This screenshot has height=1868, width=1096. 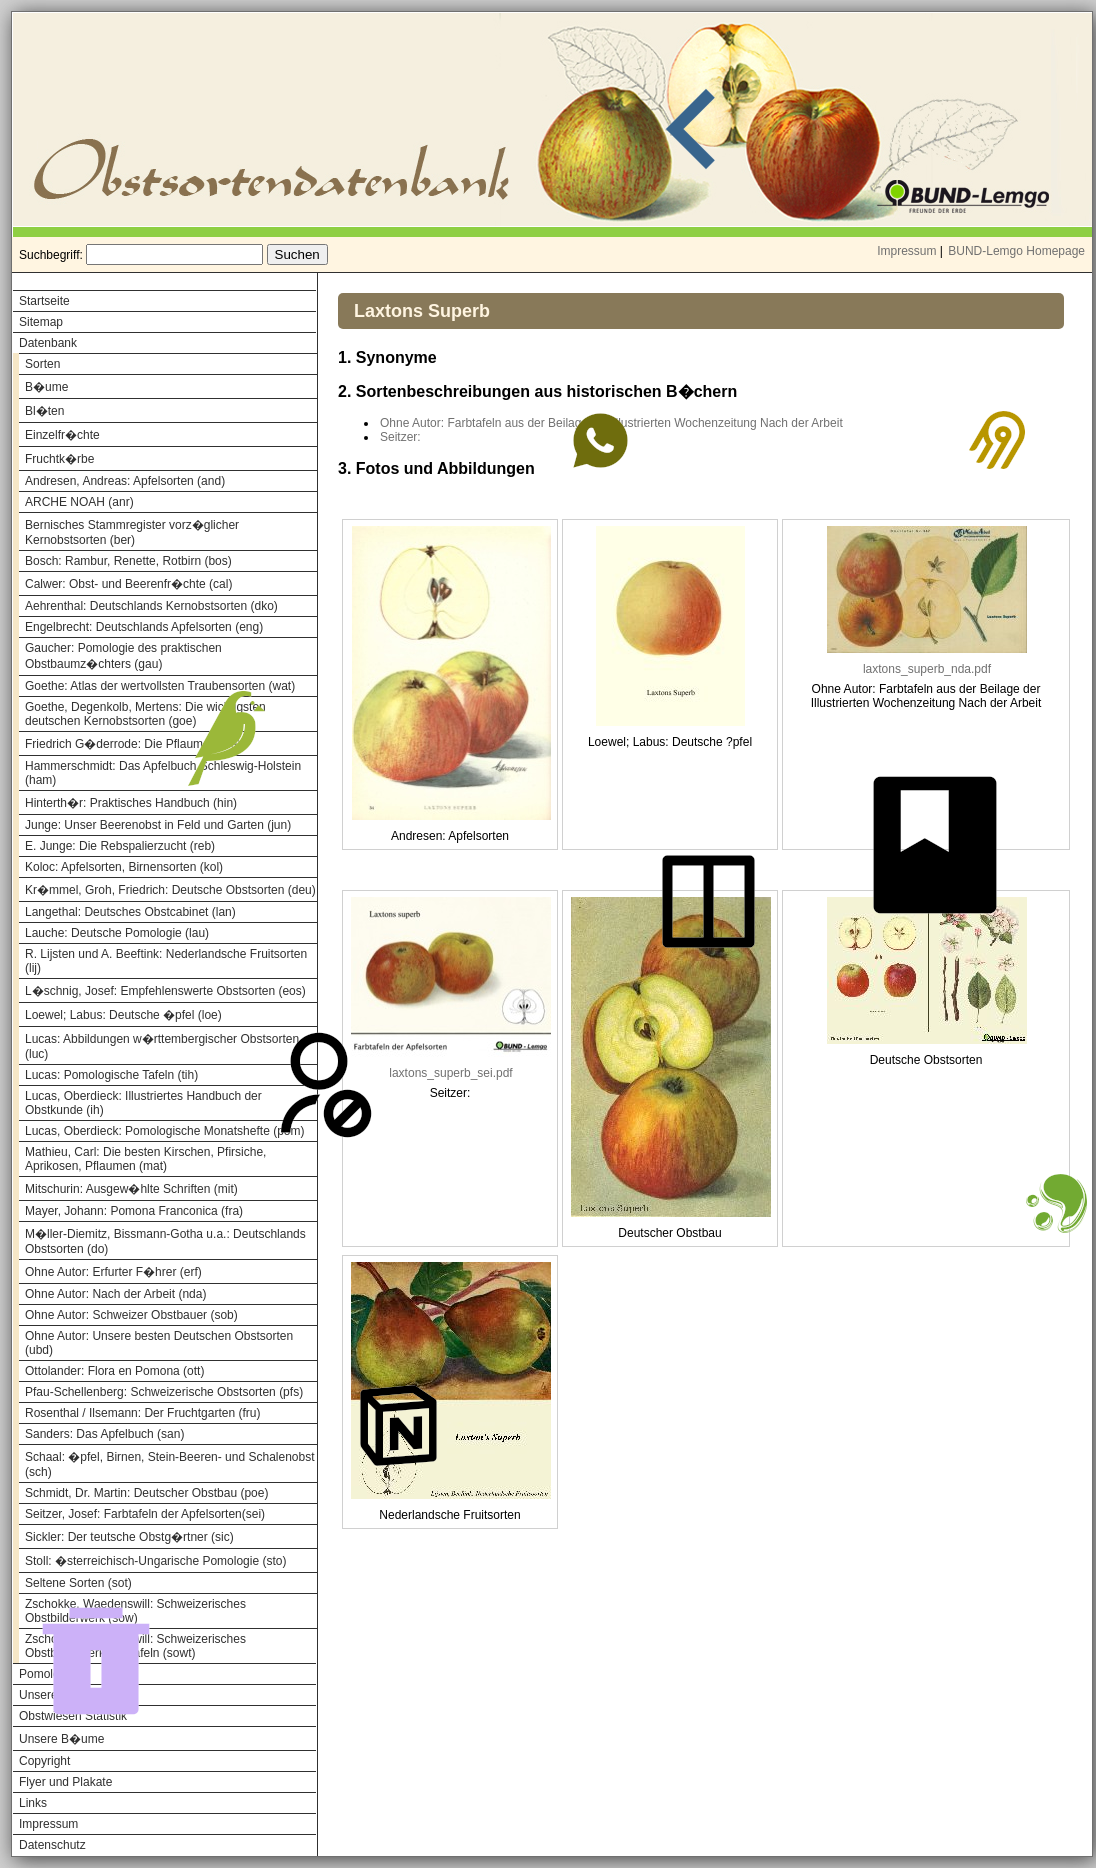 I want to click on wagtail CMS logo, so click(x=226, y=738).